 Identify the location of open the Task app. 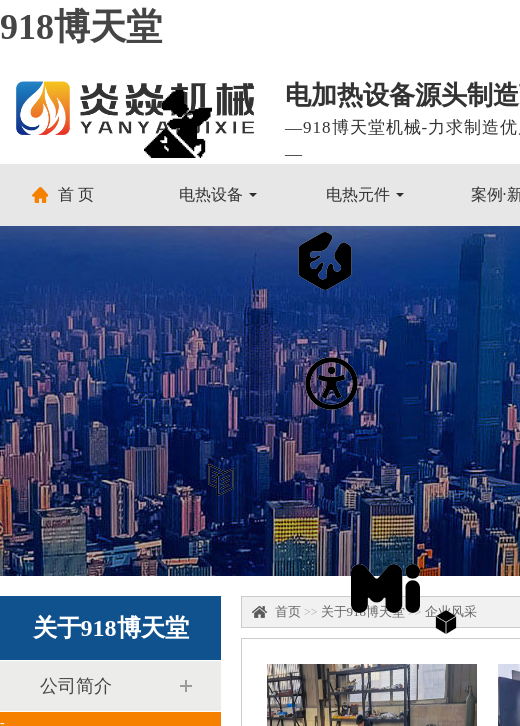
(446, 622).